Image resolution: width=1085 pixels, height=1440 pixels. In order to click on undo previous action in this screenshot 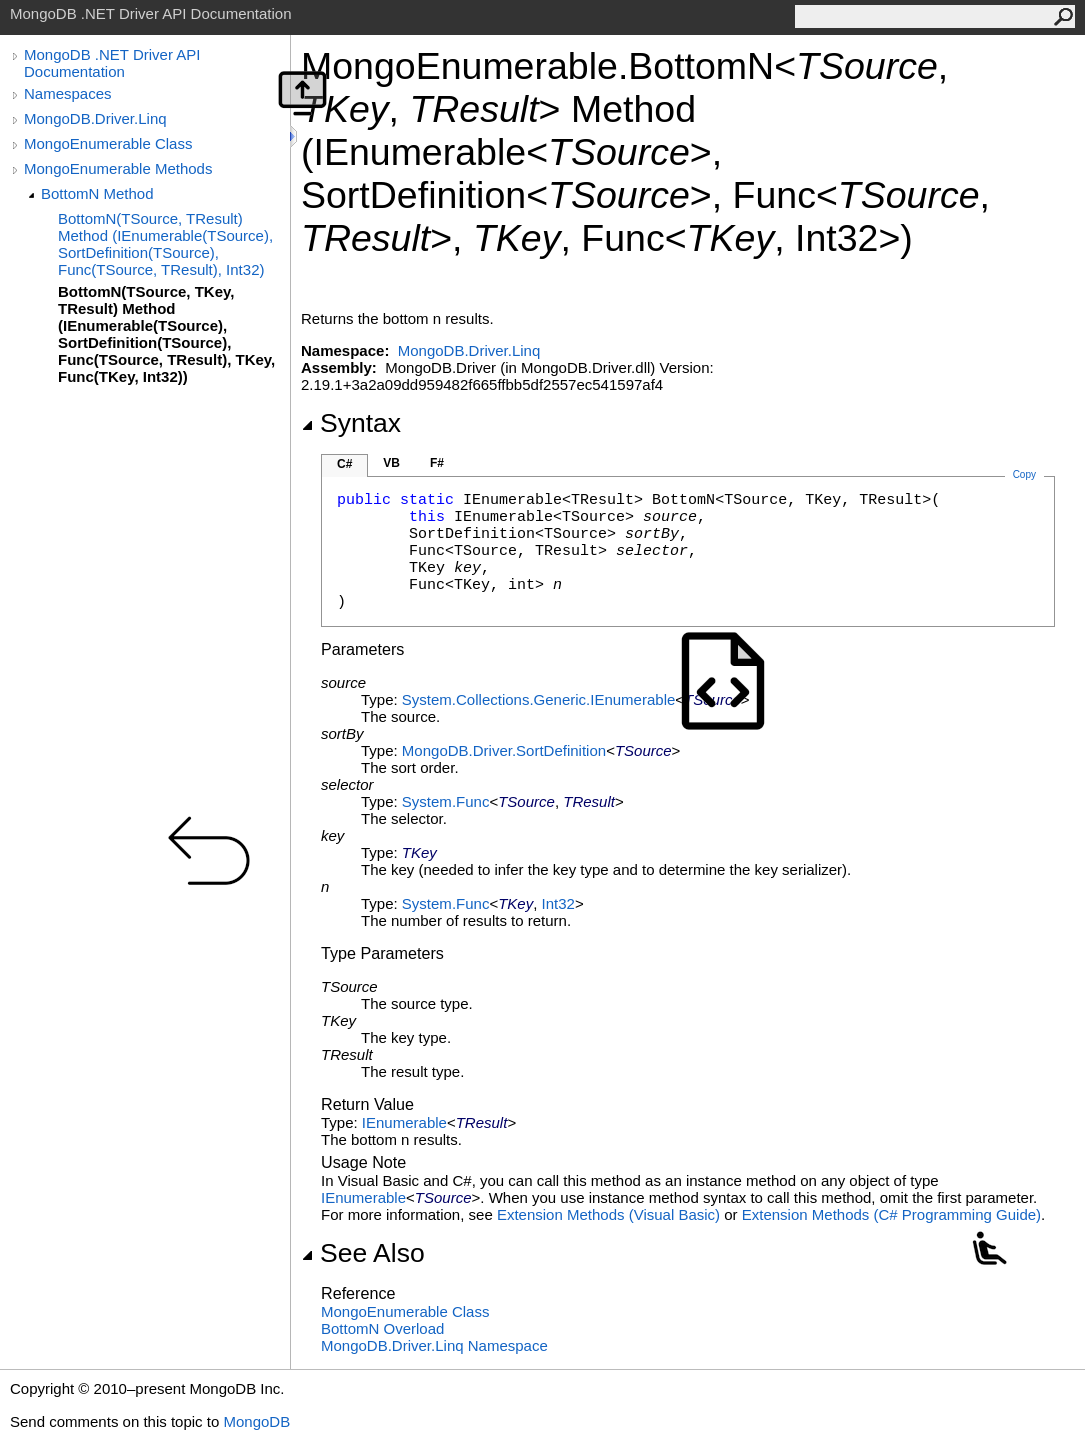, I will do `click(209, 854)`.